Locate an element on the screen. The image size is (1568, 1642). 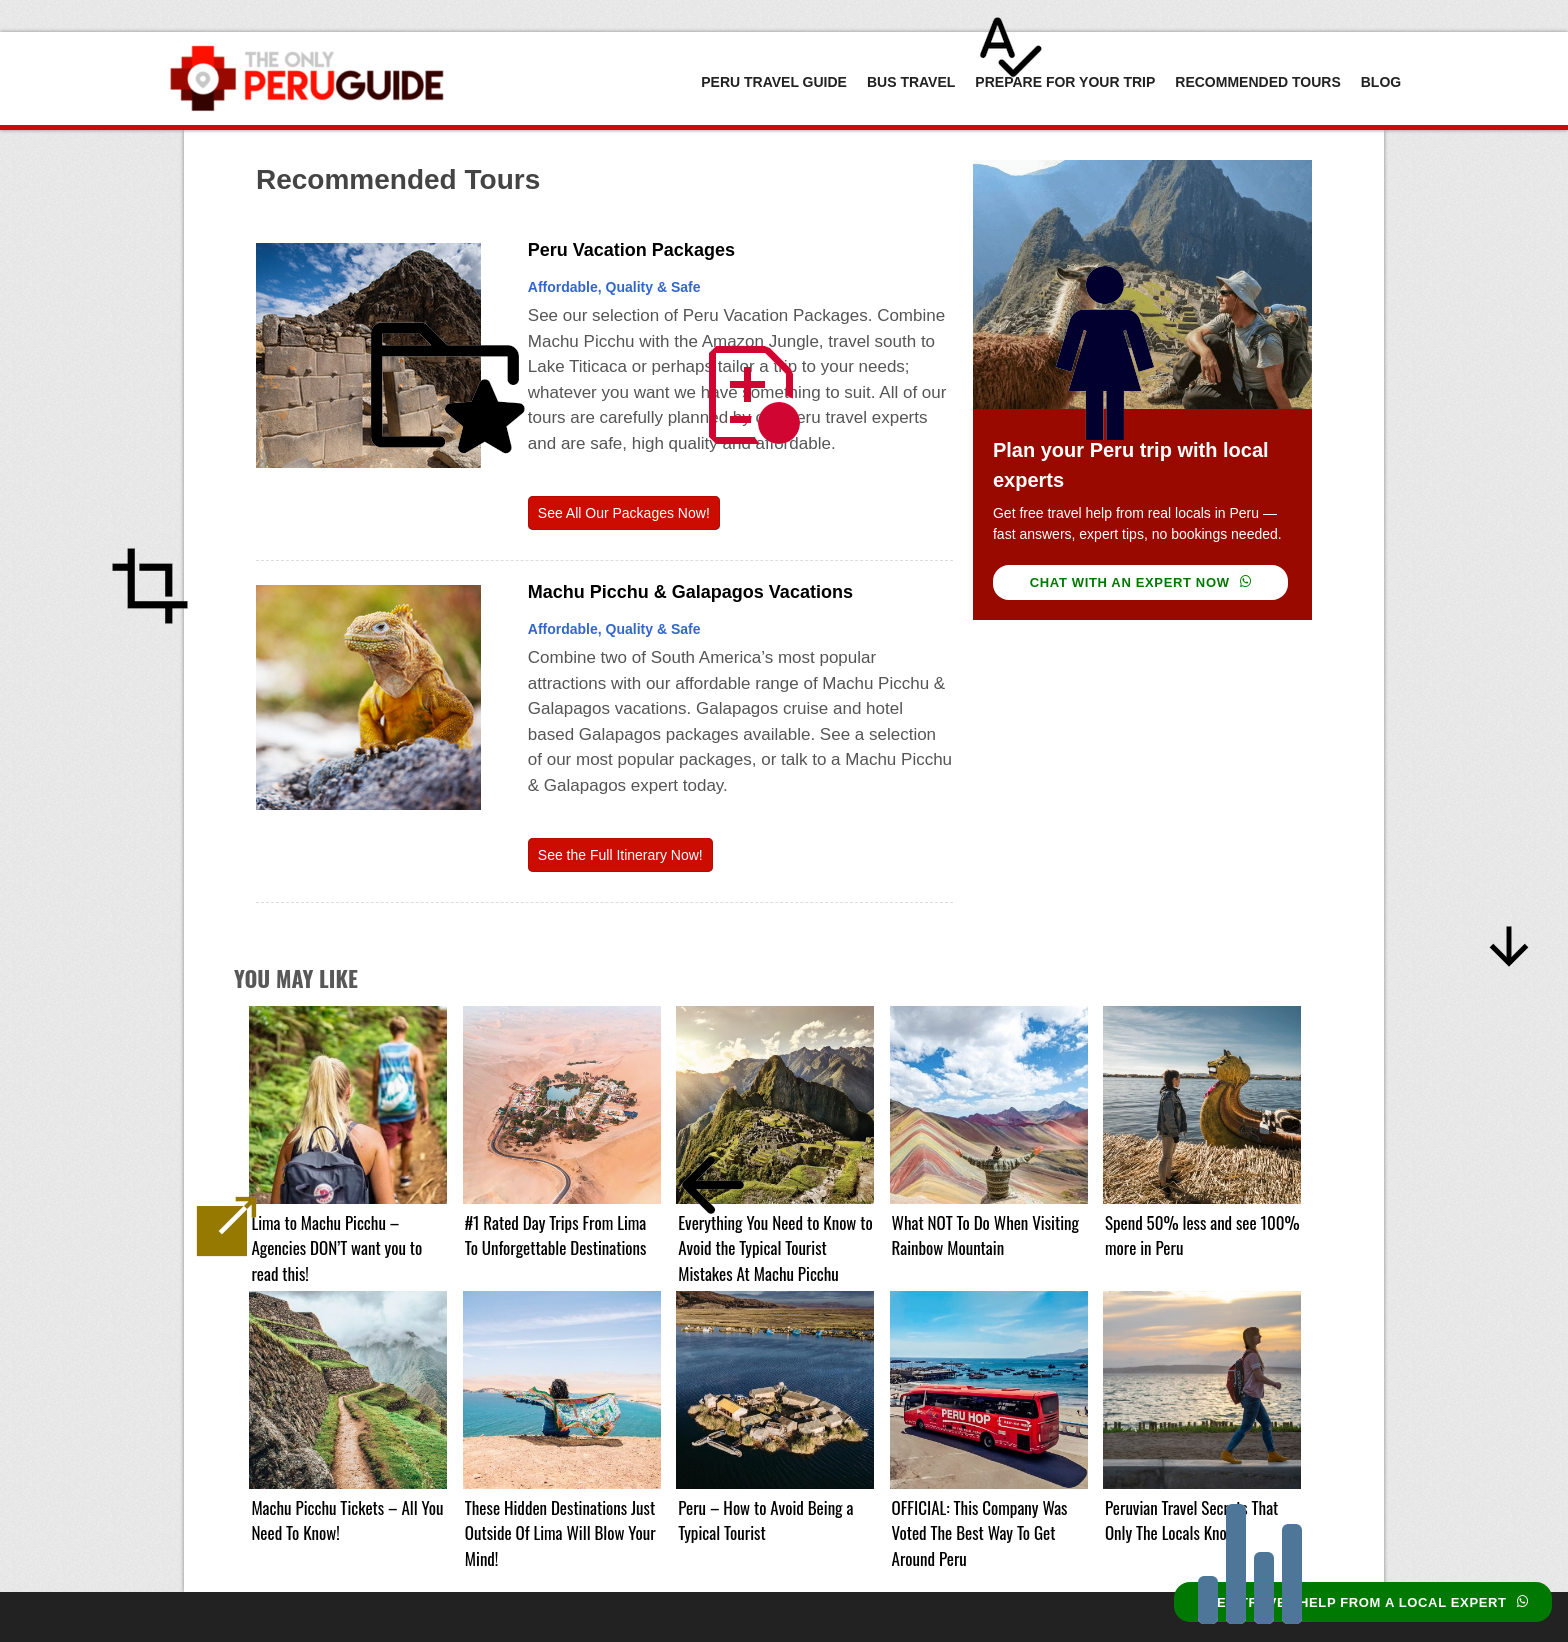
access your starred or favorite files is located at coordinates (445, 385).